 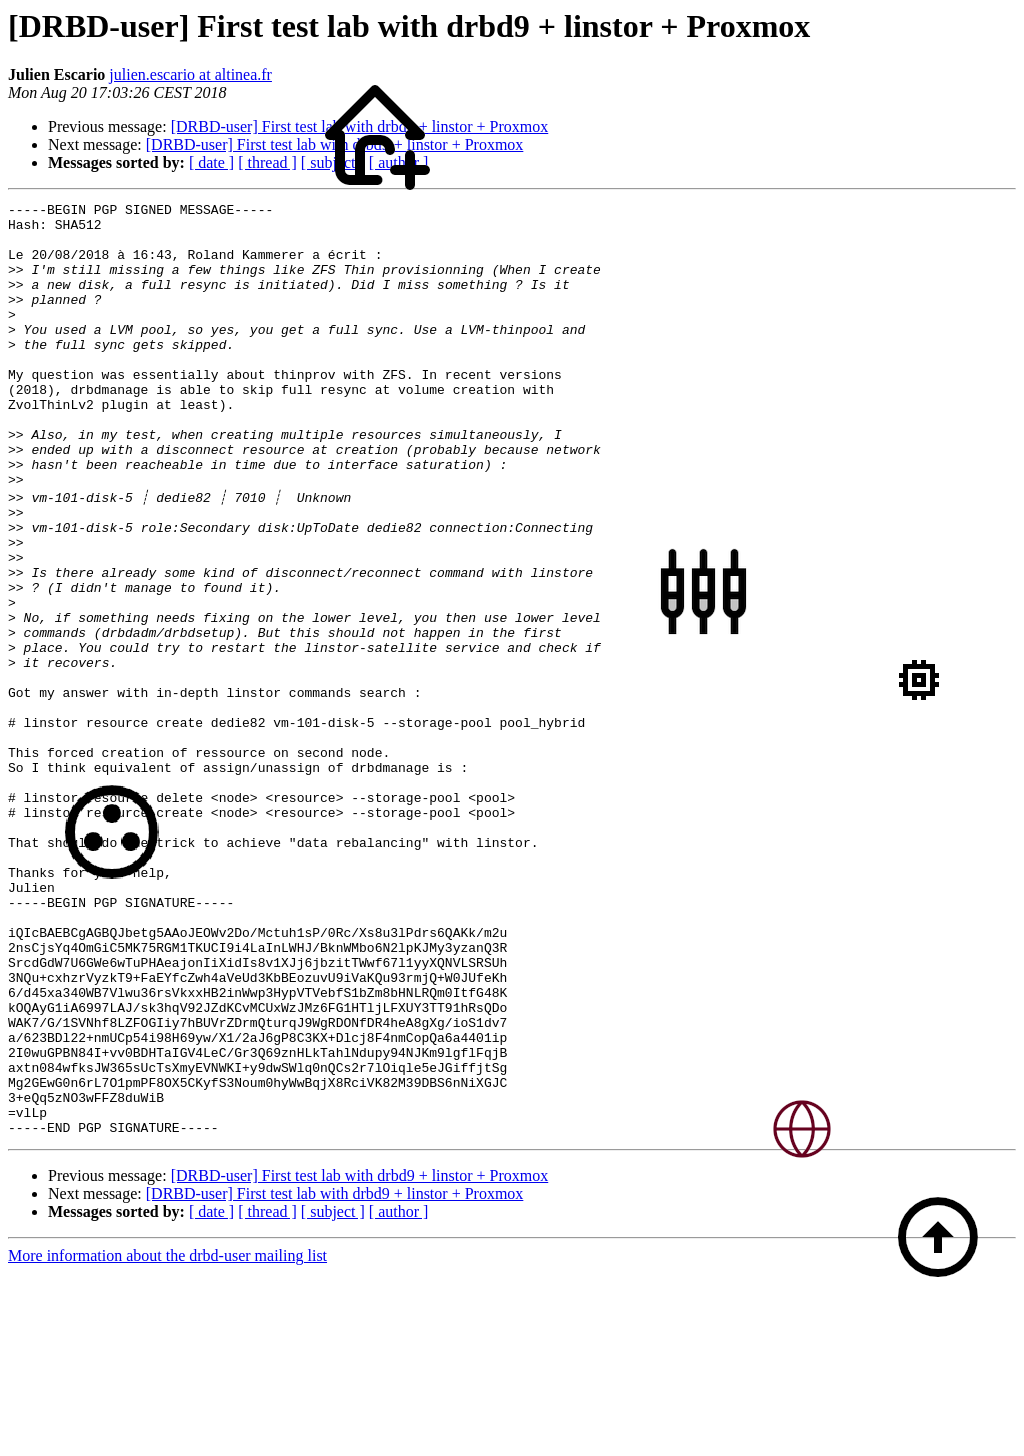 I want to click on configure audio/video input settings, so click(x=703, y=591).